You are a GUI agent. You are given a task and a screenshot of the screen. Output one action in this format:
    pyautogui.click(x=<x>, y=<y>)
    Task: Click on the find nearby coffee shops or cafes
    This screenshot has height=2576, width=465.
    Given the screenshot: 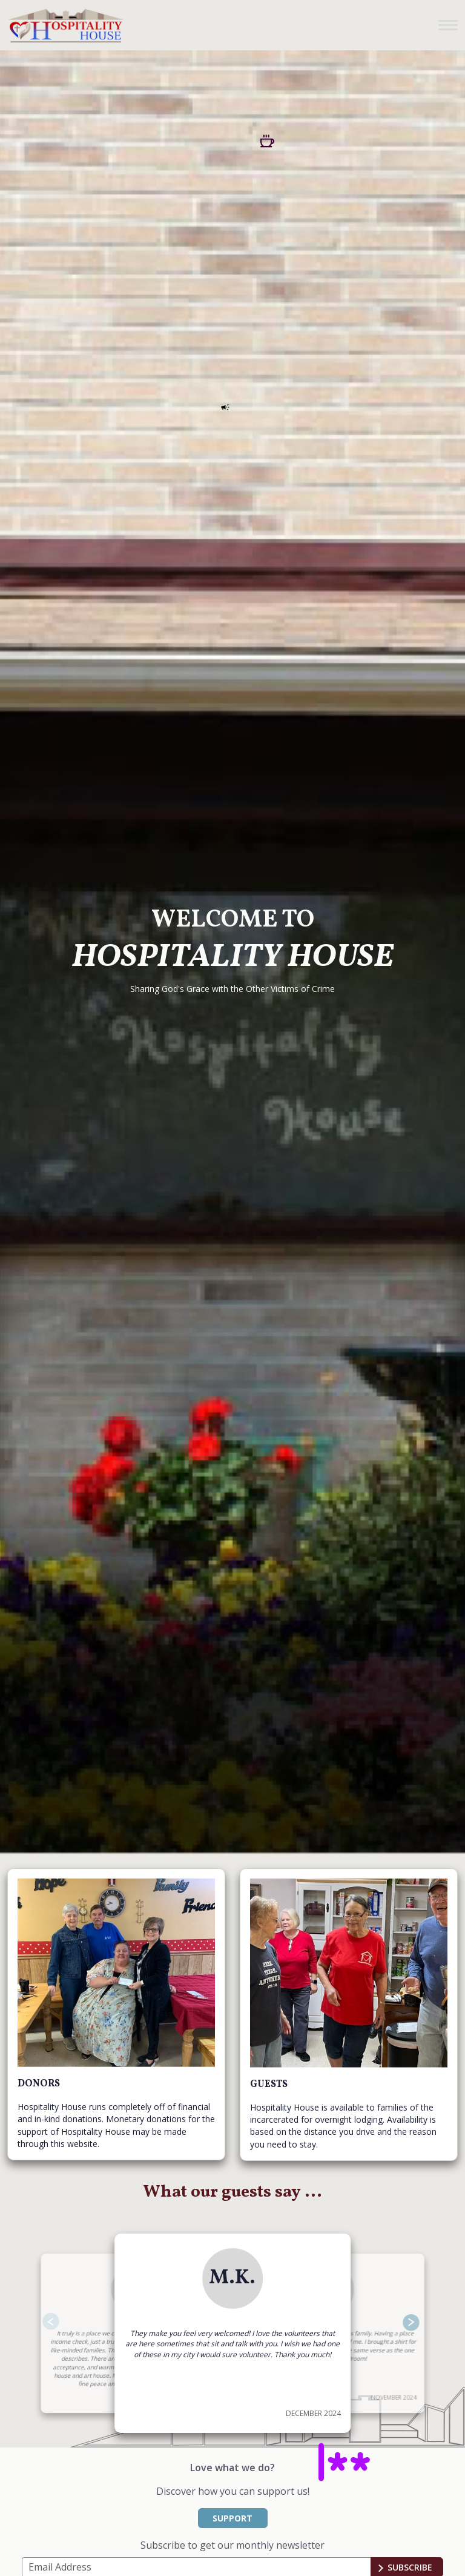 What is the action you would take?
    pyautogui.click(x=266, y=141)
    